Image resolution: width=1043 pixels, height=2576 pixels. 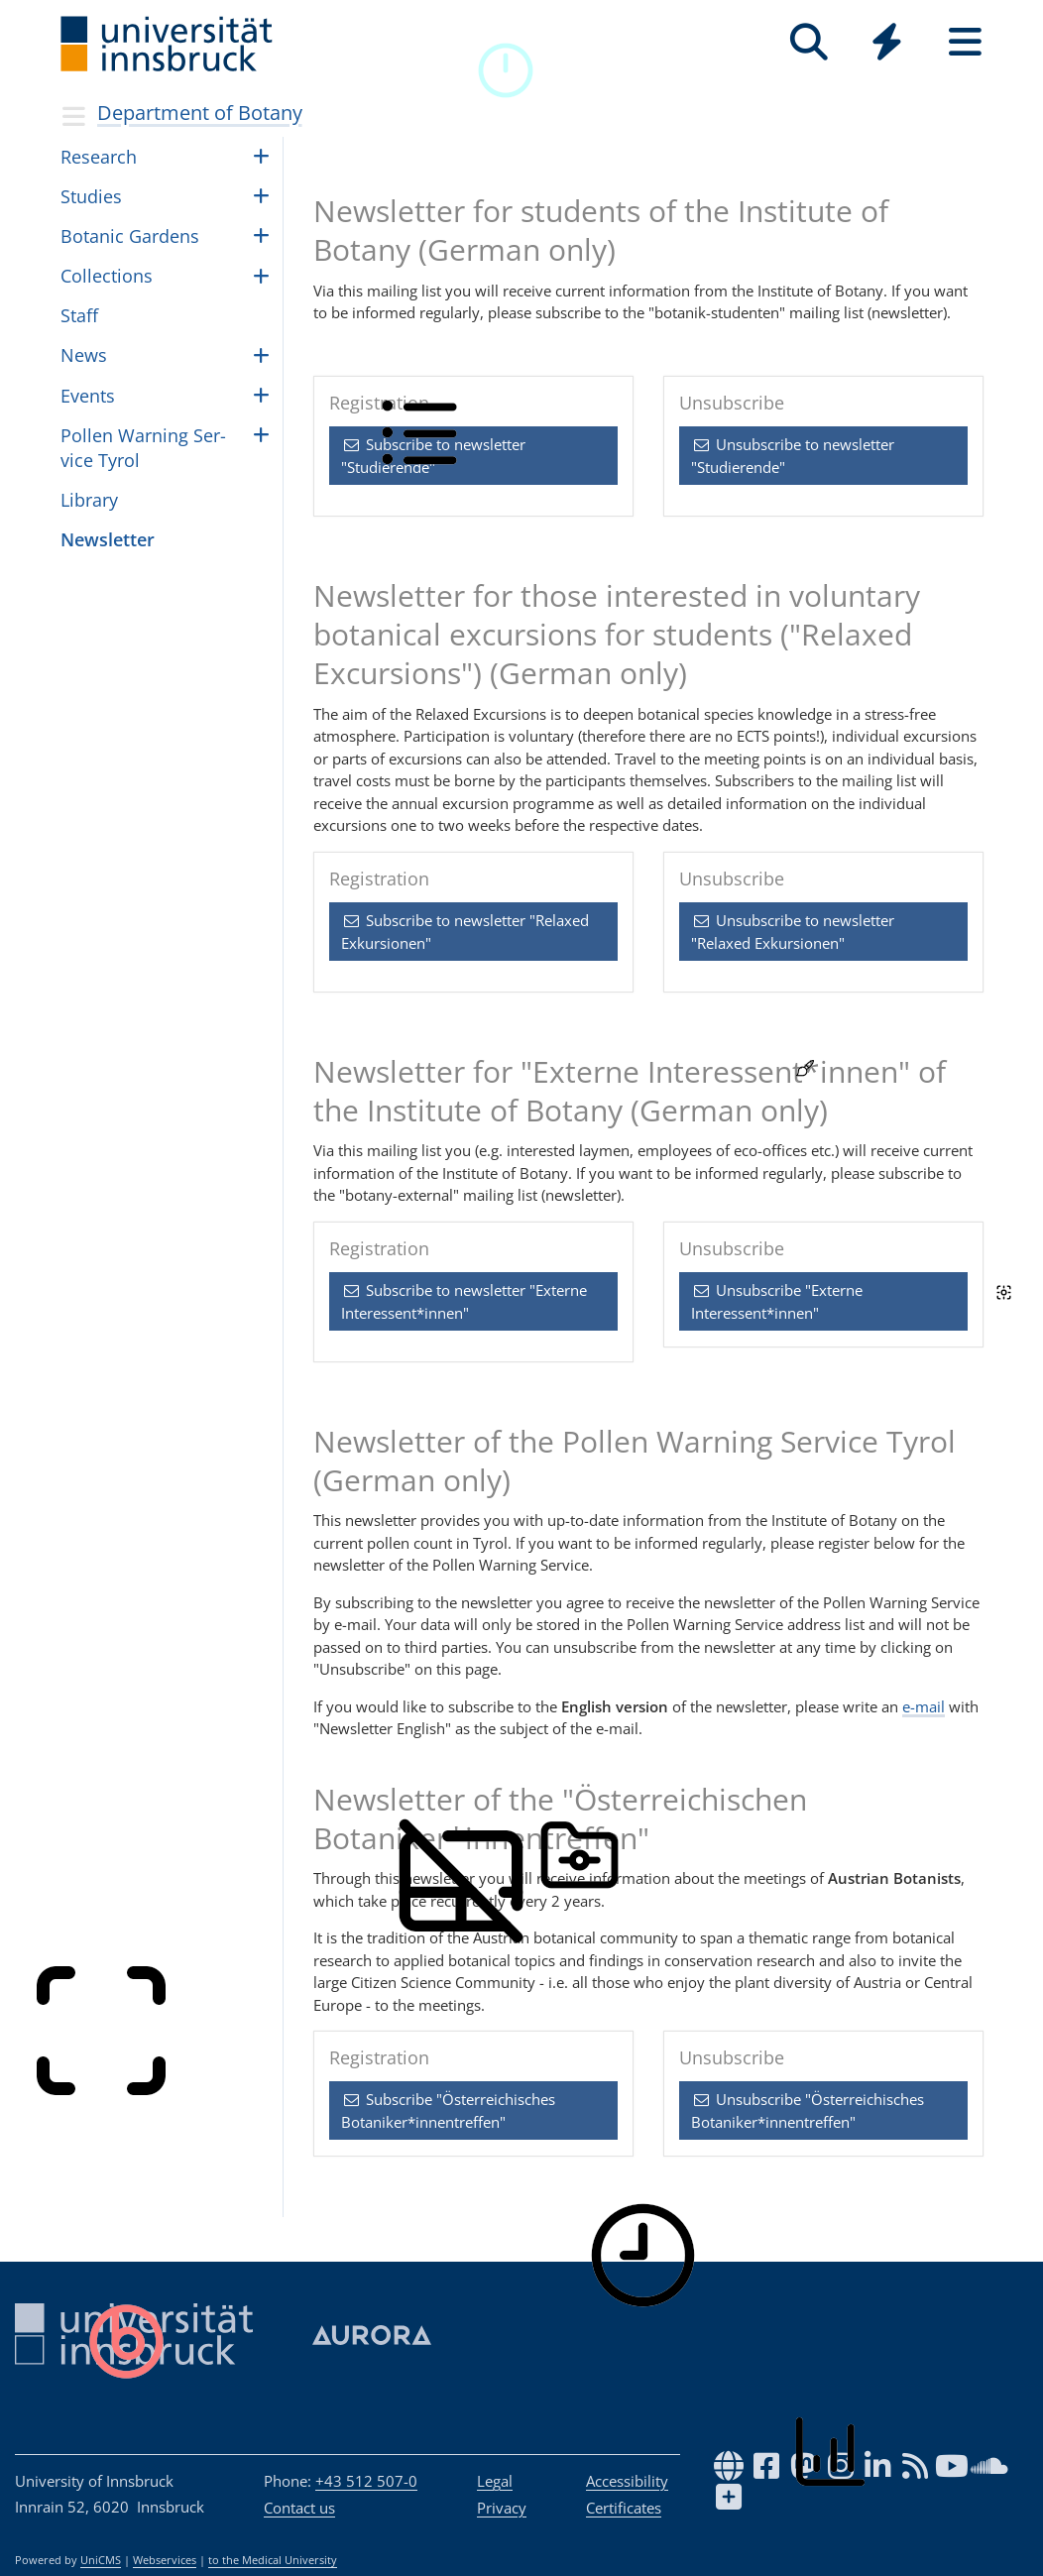 What do you see at coordinates (642, 2255) in the screenshot?
I see `view current time` at bounding box center [642, 2255].